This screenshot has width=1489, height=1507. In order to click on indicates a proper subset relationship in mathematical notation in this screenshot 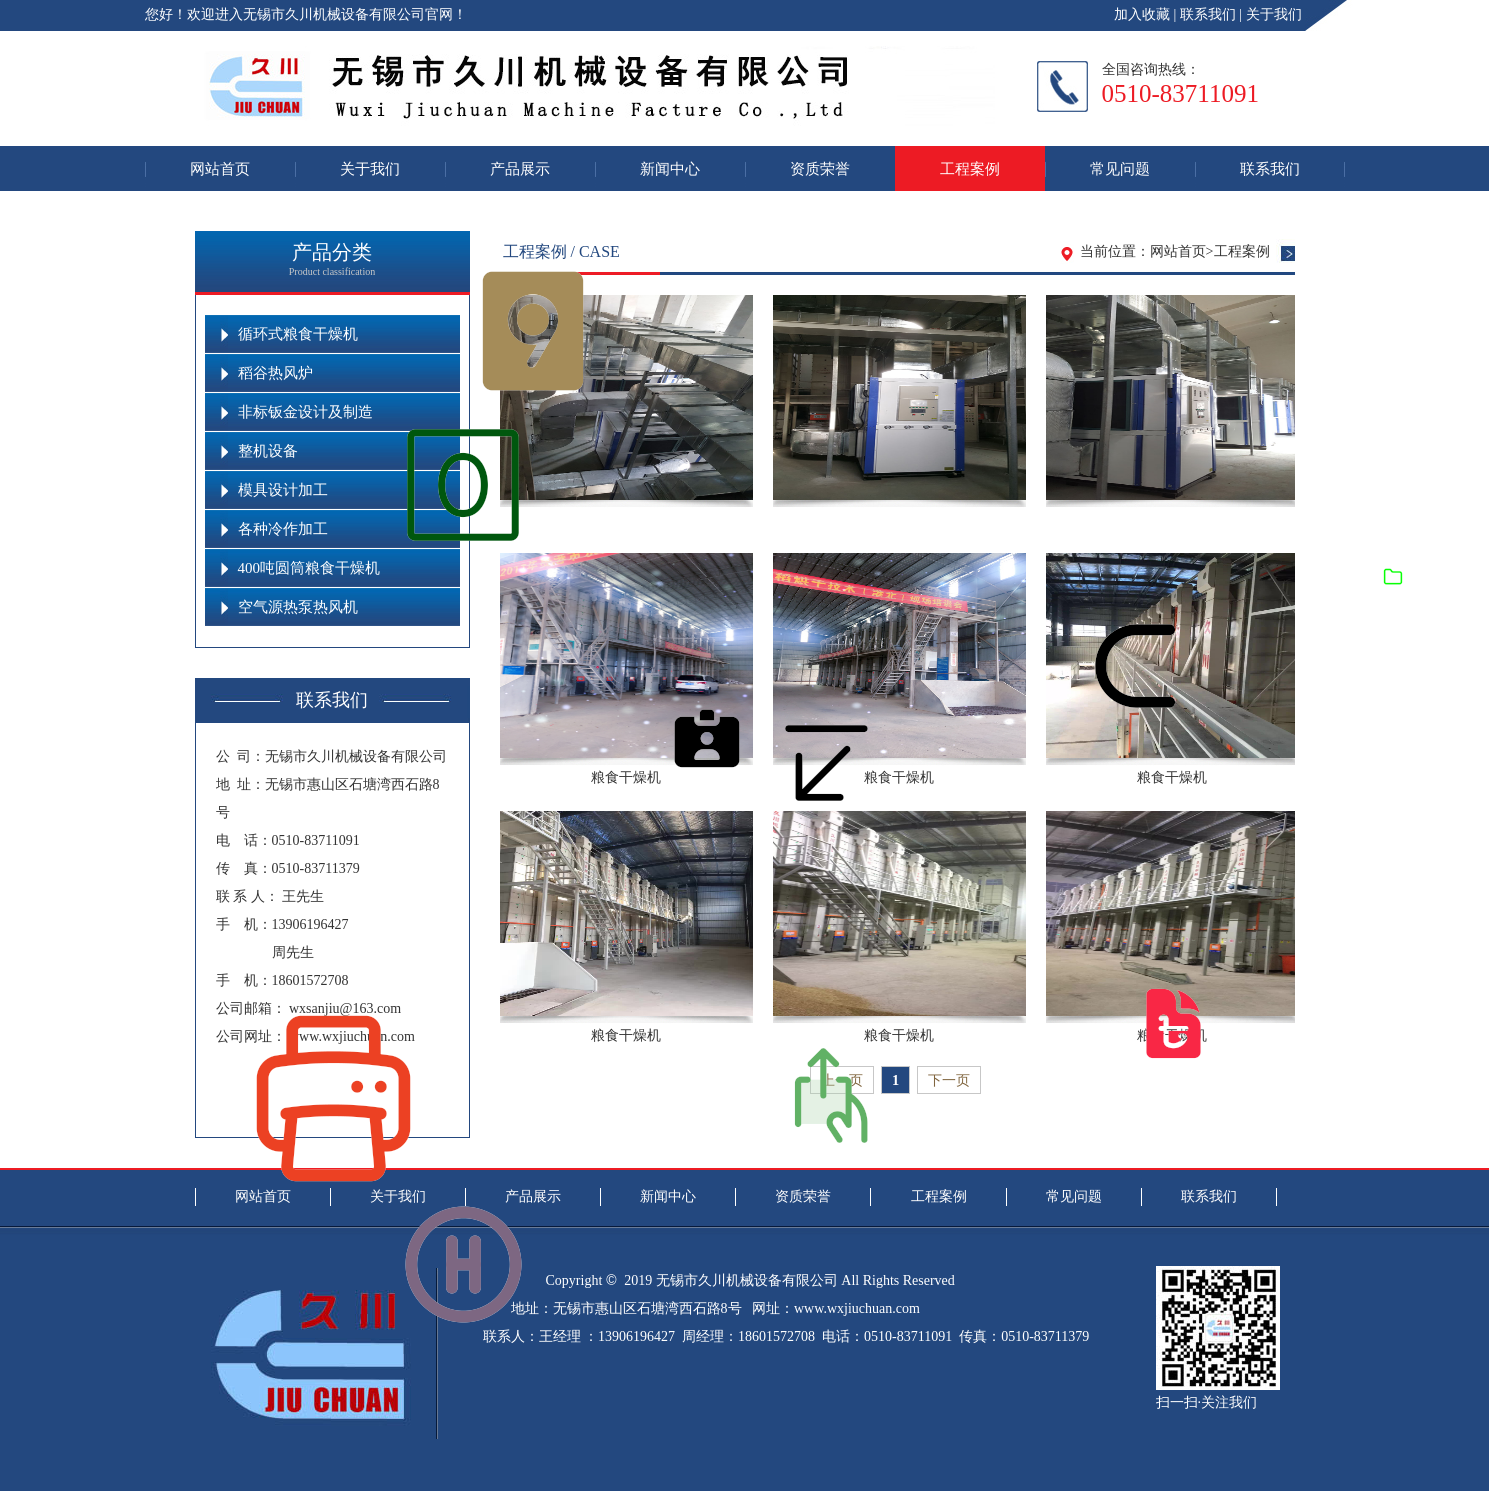, I will do `click(1137, 666)`.